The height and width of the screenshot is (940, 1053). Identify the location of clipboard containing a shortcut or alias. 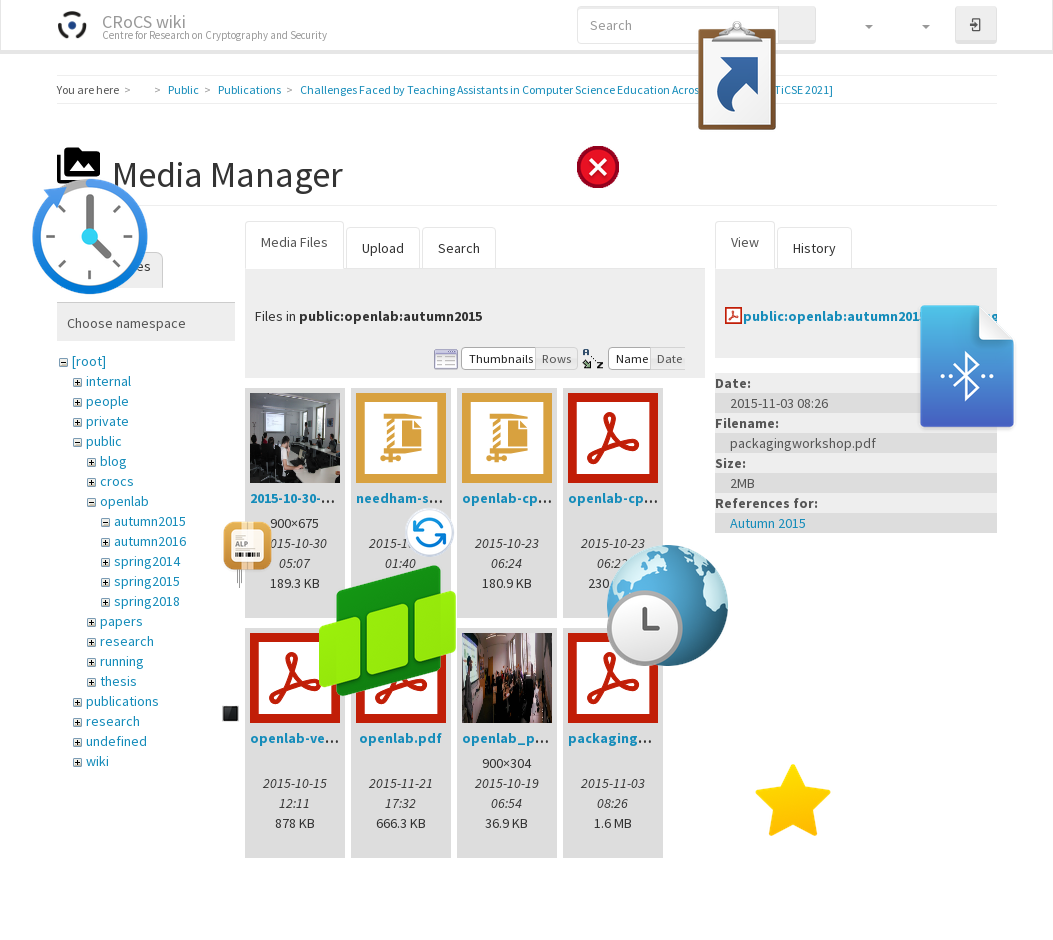
(737, 76).